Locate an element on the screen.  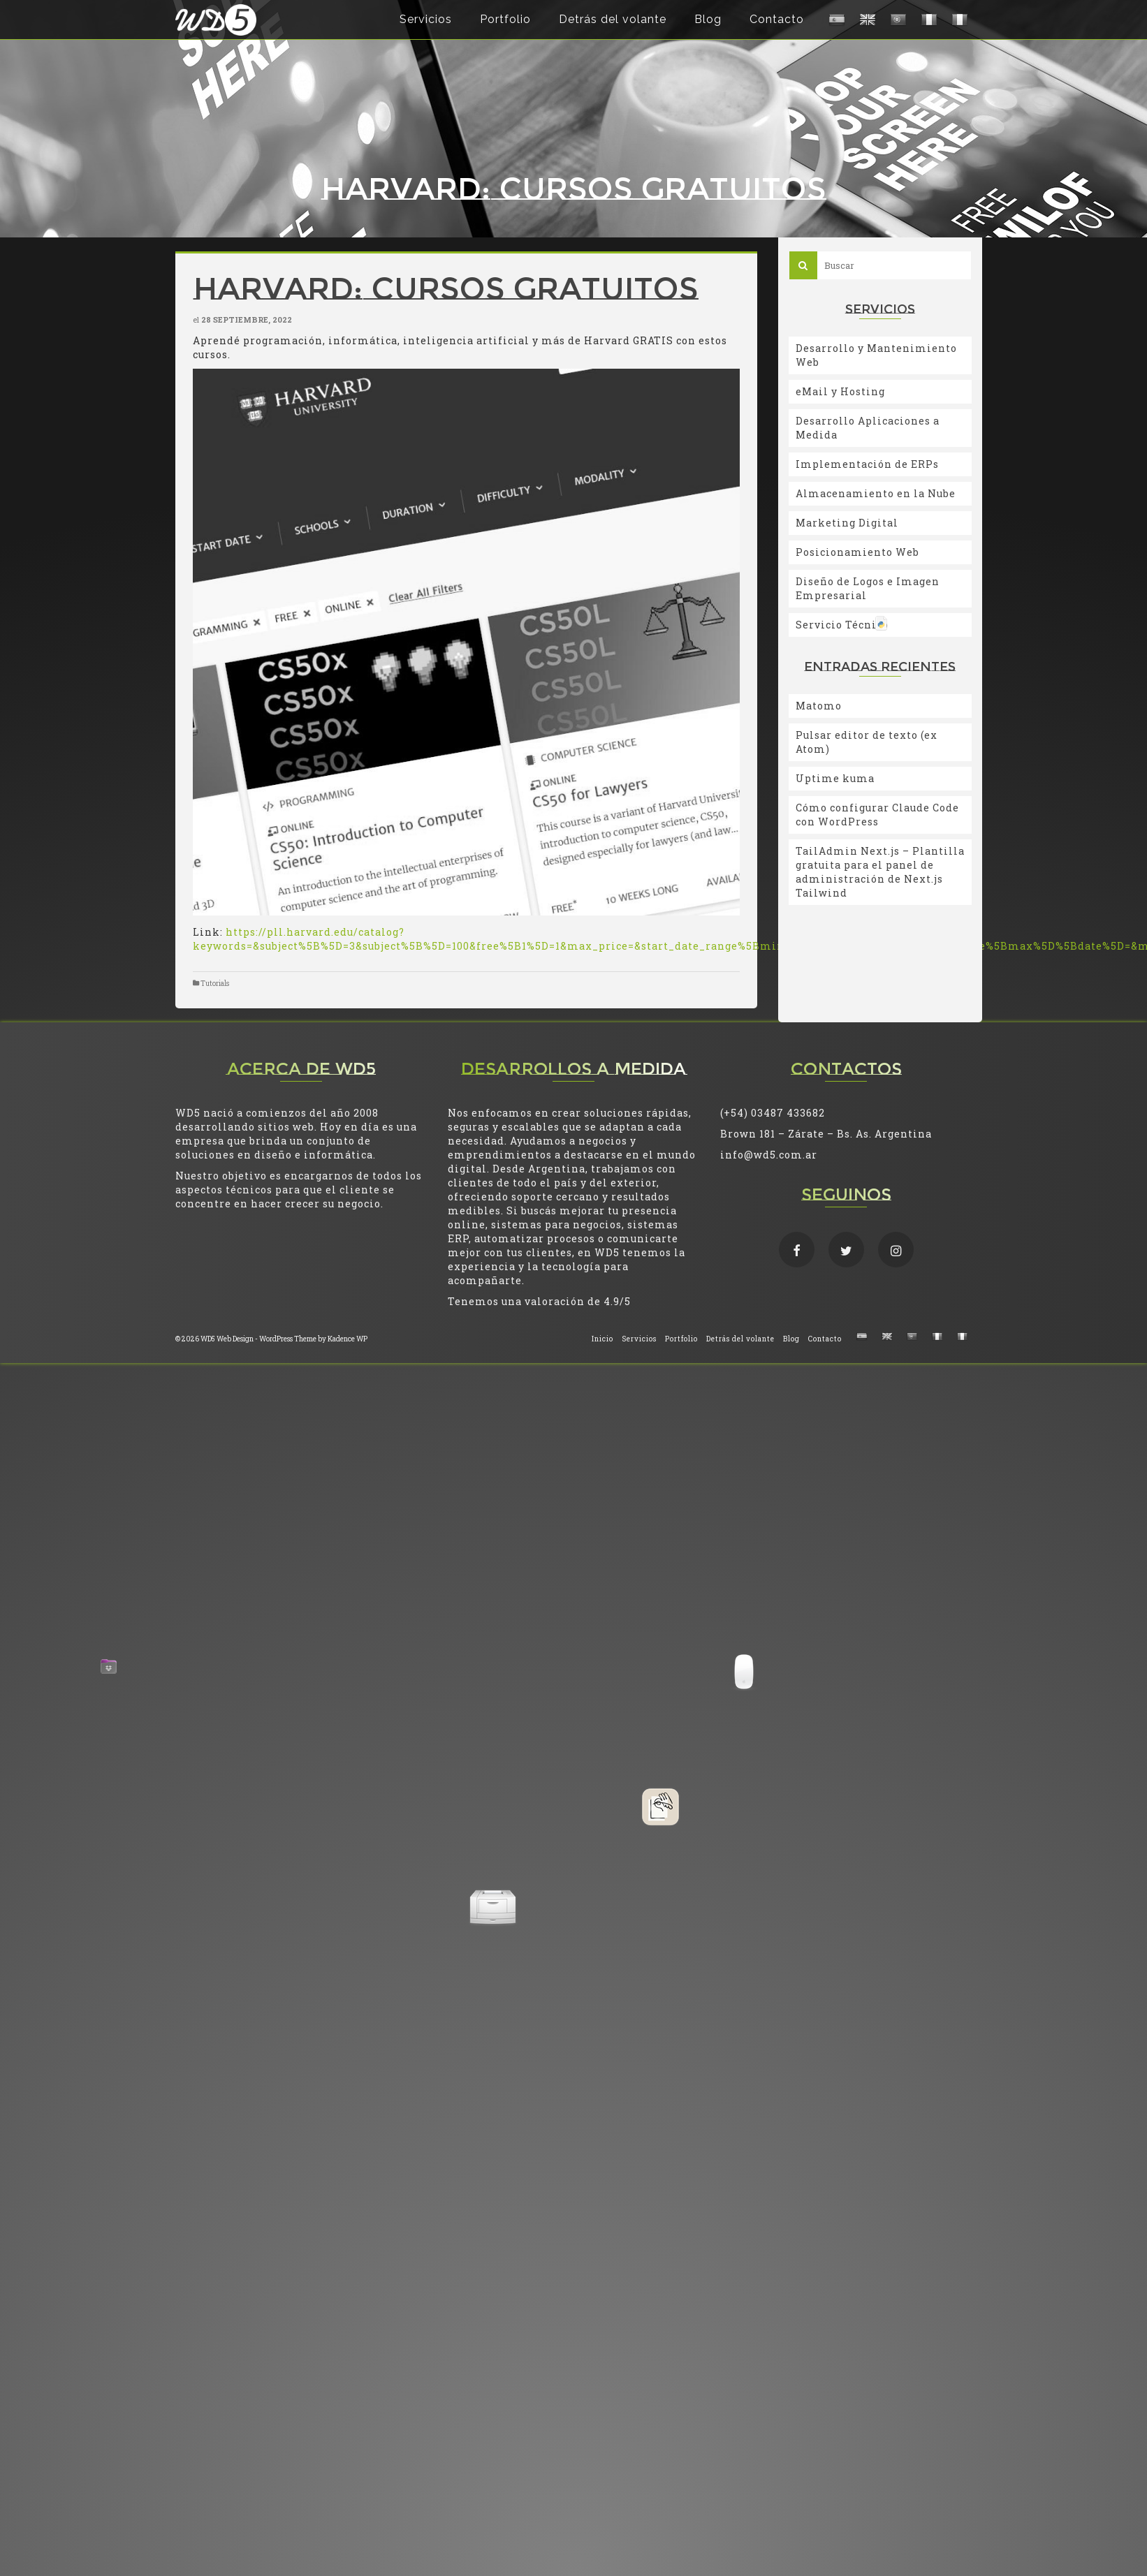
open dropbox synced folder is located at coordinates (108, 1666).